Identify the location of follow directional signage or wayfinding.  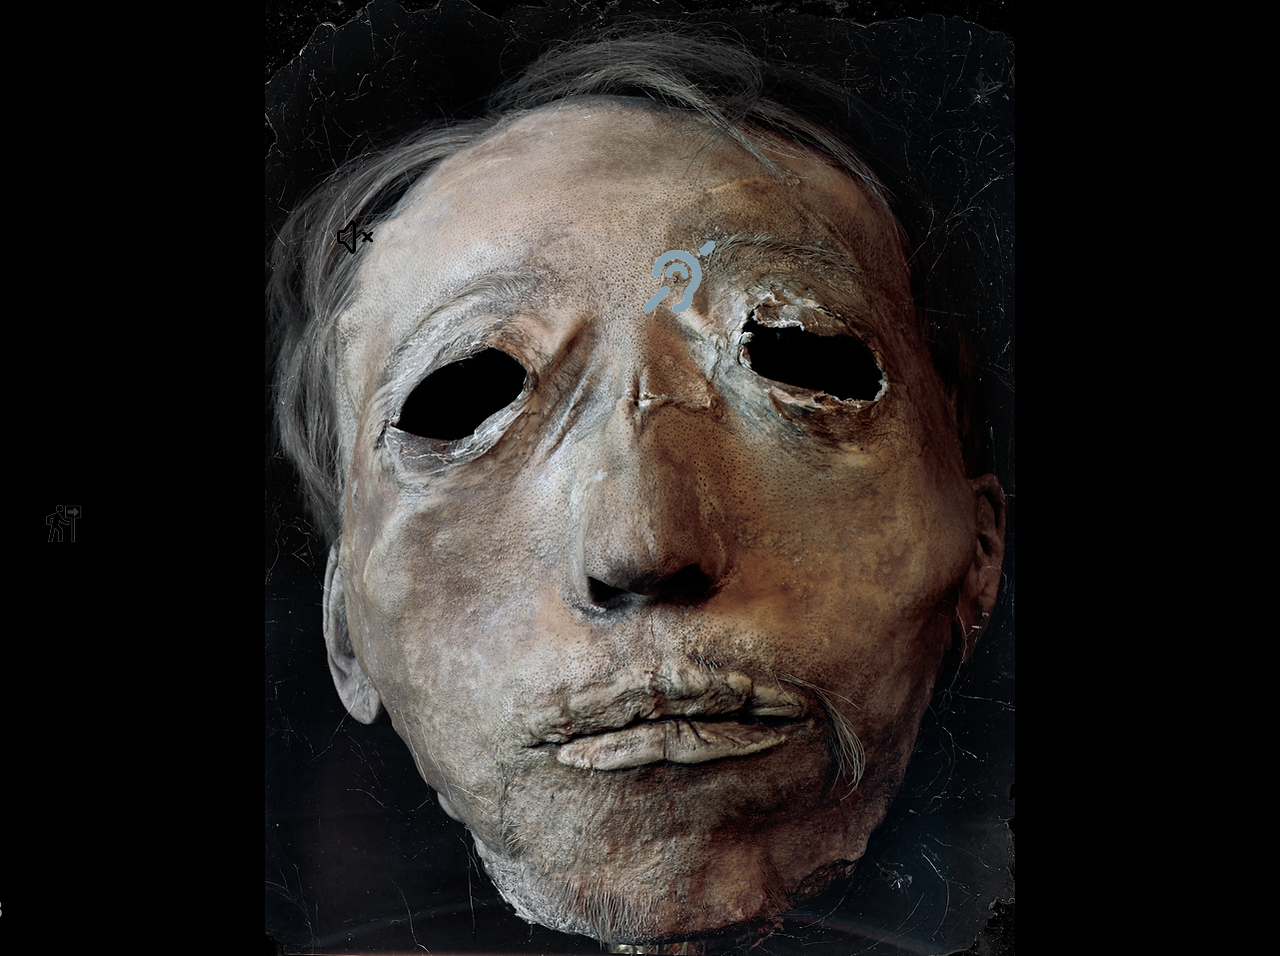
(64, 523).